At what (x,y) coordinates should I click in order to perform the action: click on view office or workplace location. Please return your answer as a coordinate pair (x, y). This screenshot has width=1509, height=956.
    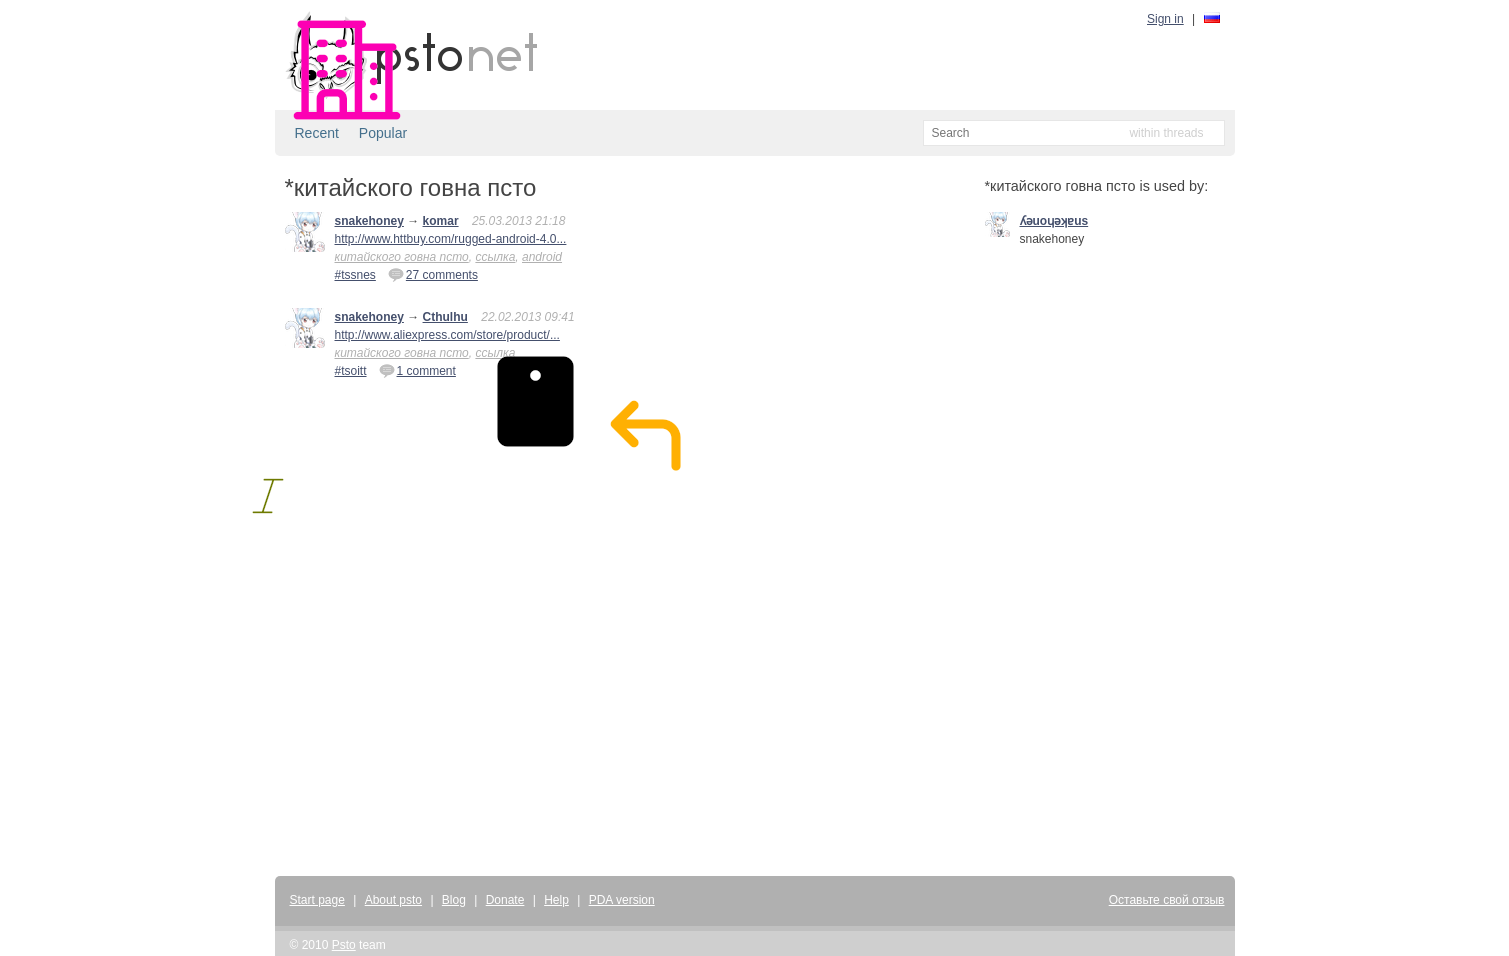
    Looking at the image, I should click on (347, 70).